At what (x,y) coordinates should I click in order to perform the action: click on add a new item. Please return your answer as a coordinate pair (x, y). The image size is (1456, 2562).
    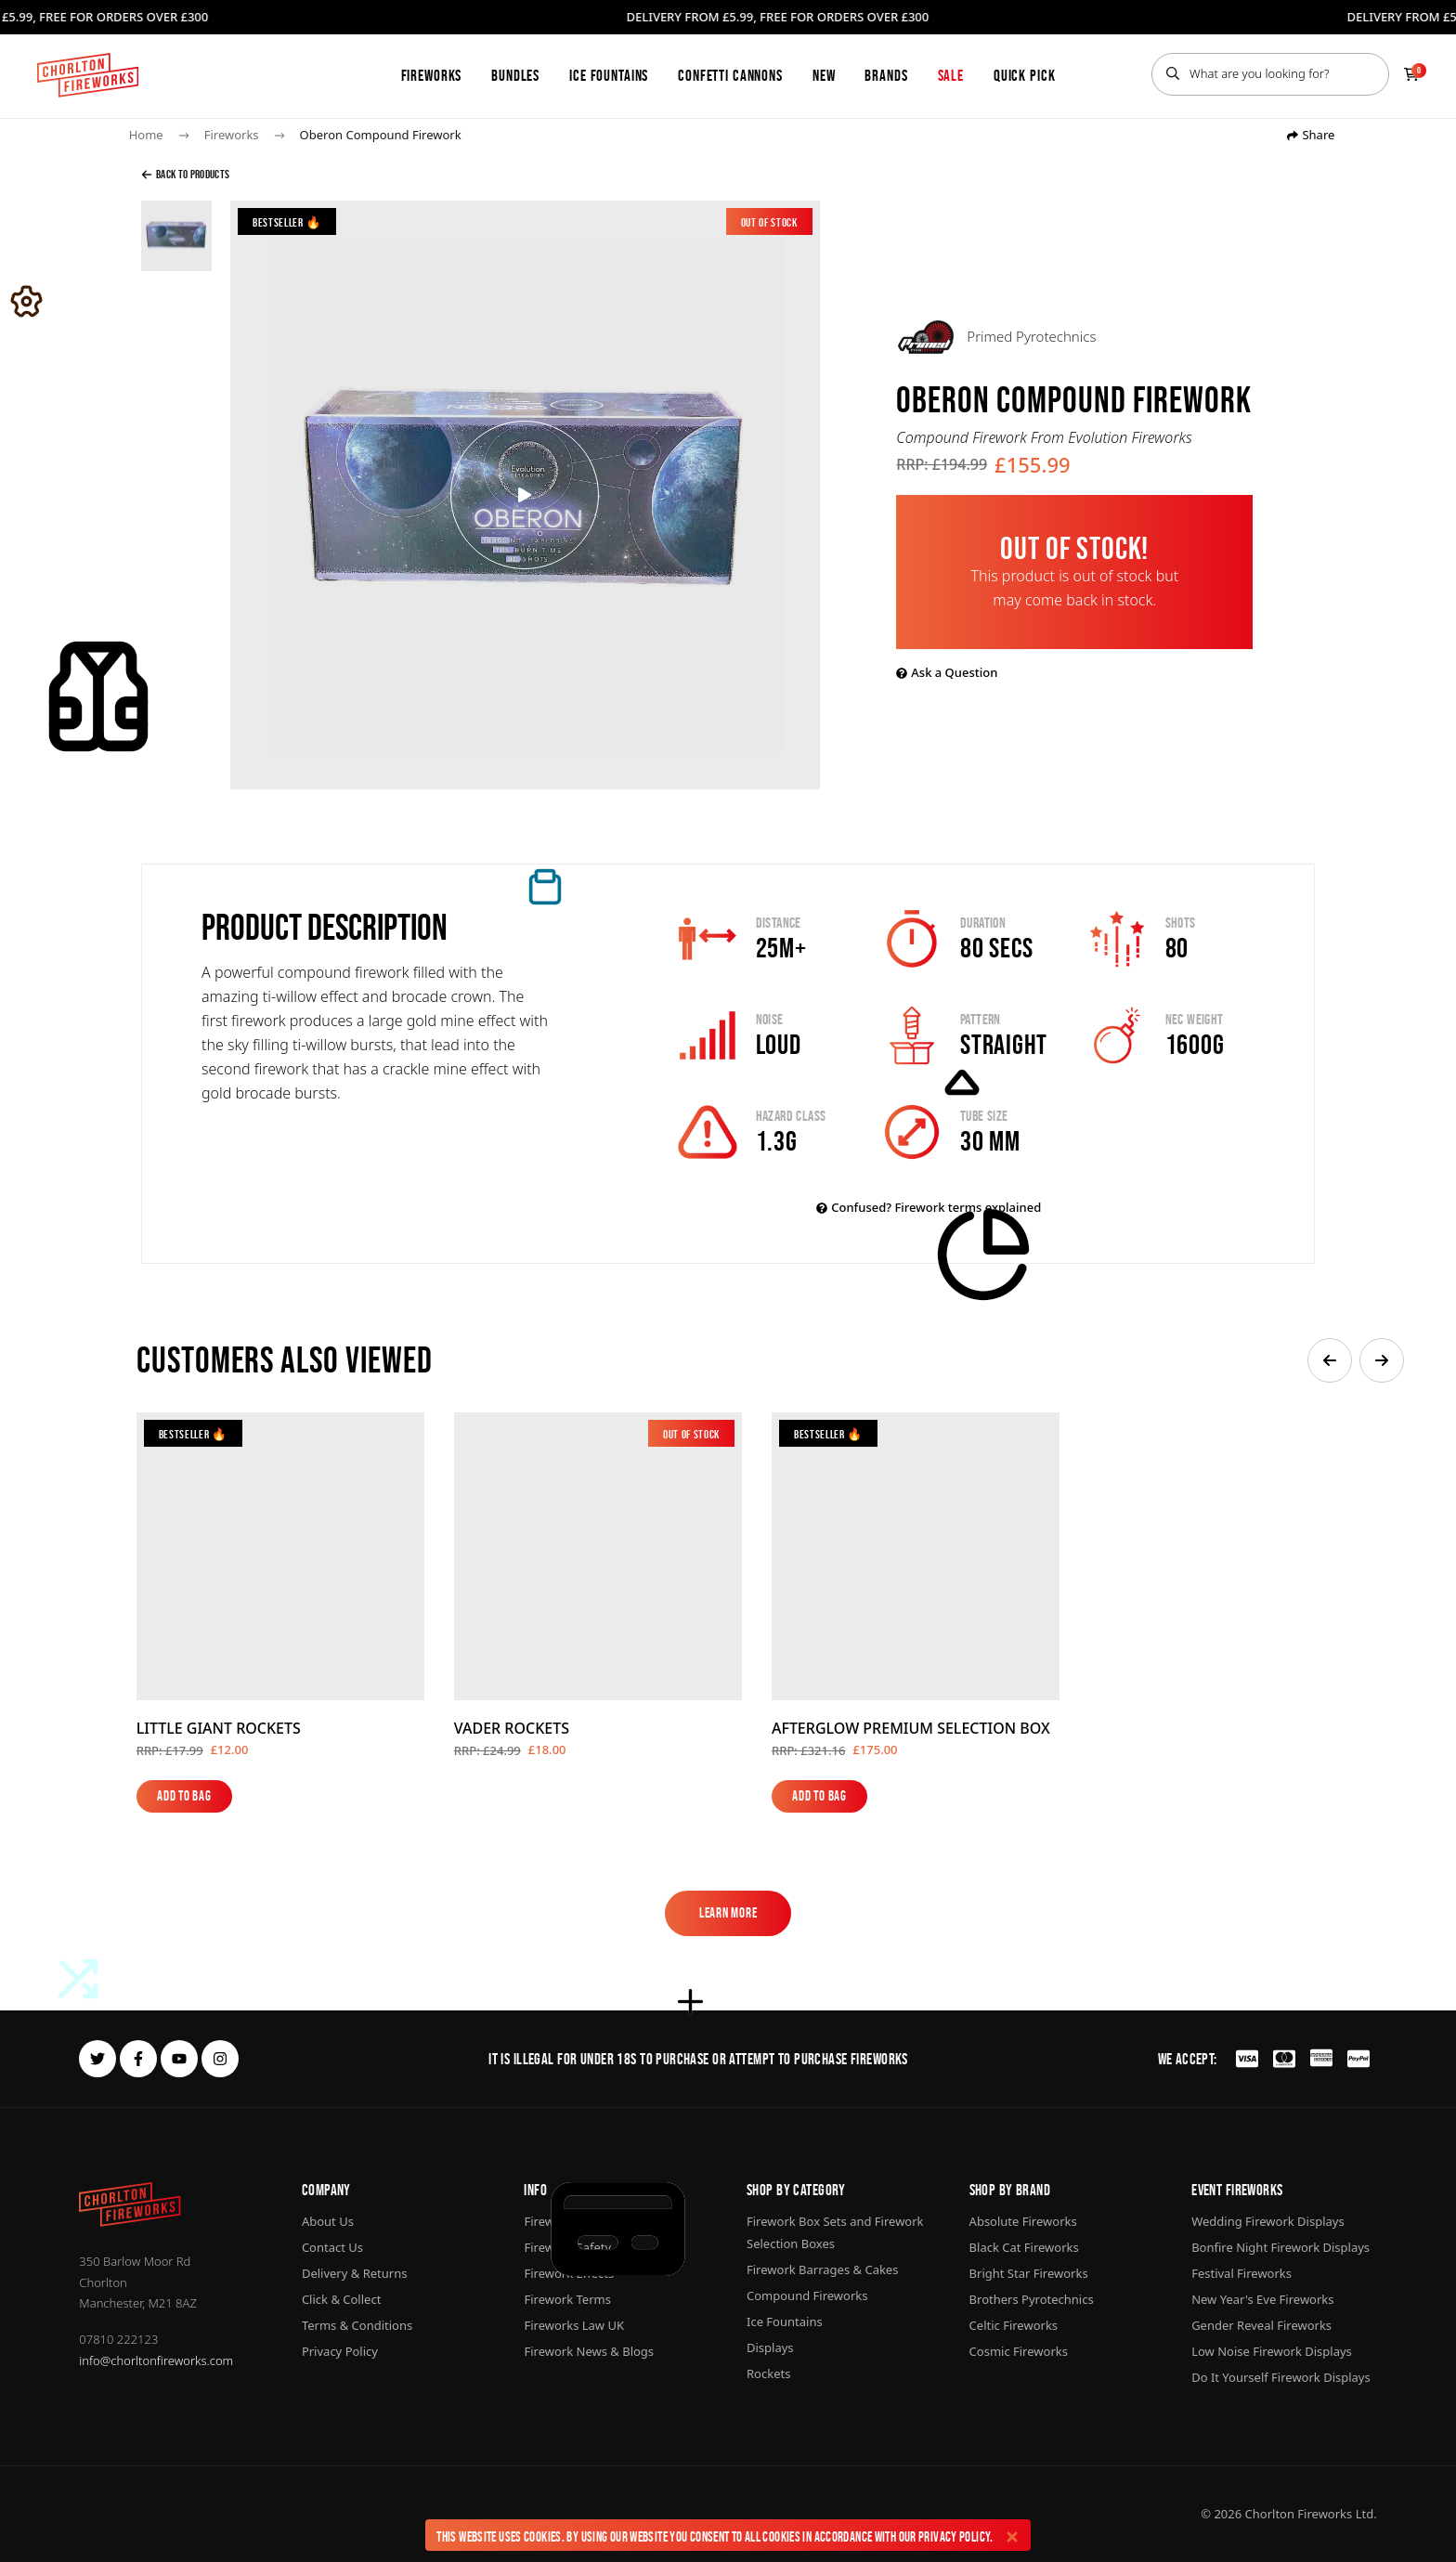
    Looking at the image, I should click on (690, 2001).